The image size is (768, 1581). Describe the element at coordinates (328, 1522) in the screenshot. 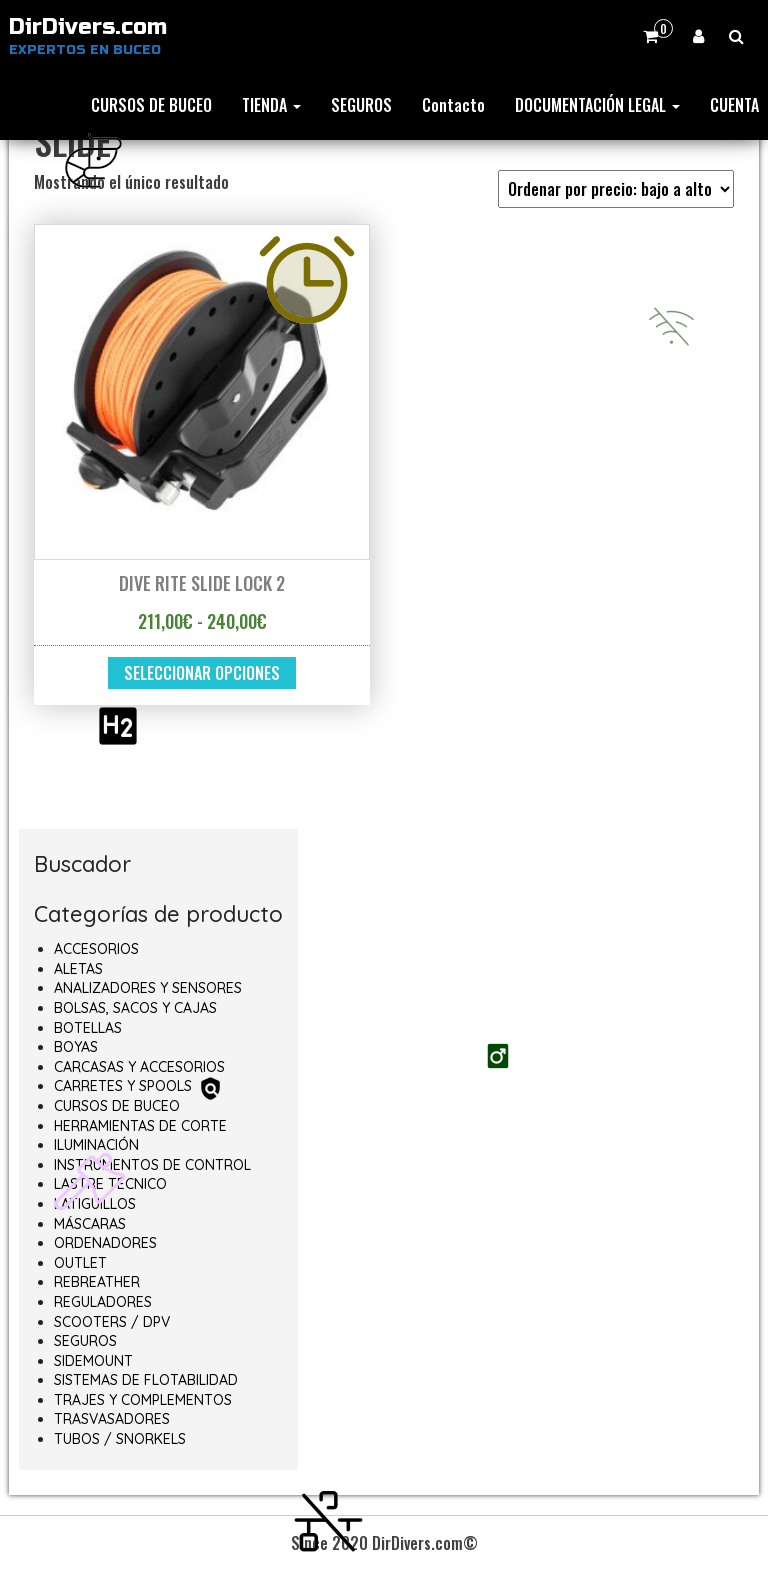

I see `network connection unavailable` at that location.